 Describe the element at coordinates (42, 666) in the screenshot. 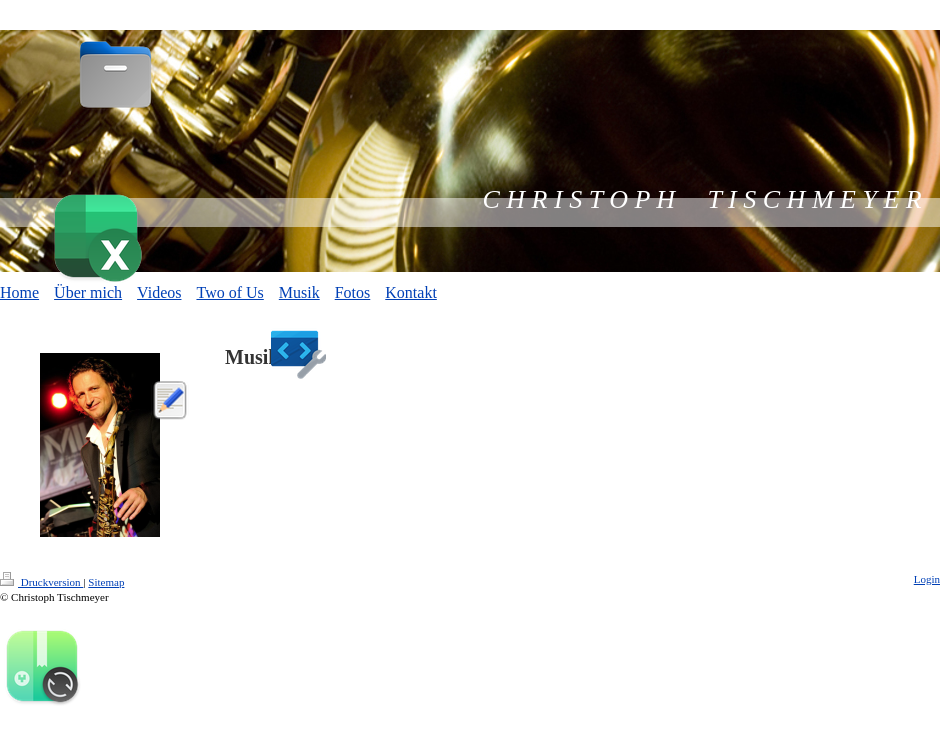

I see `open yast system update manager` at that location.